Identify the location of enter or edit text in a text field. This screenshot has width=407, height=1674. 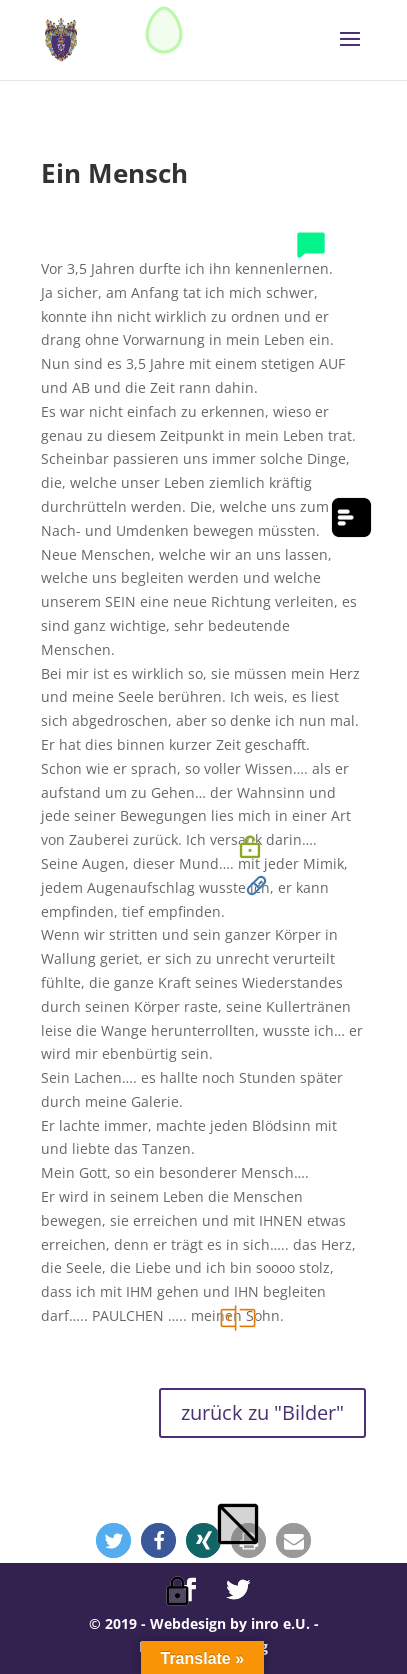
(238, 1318).